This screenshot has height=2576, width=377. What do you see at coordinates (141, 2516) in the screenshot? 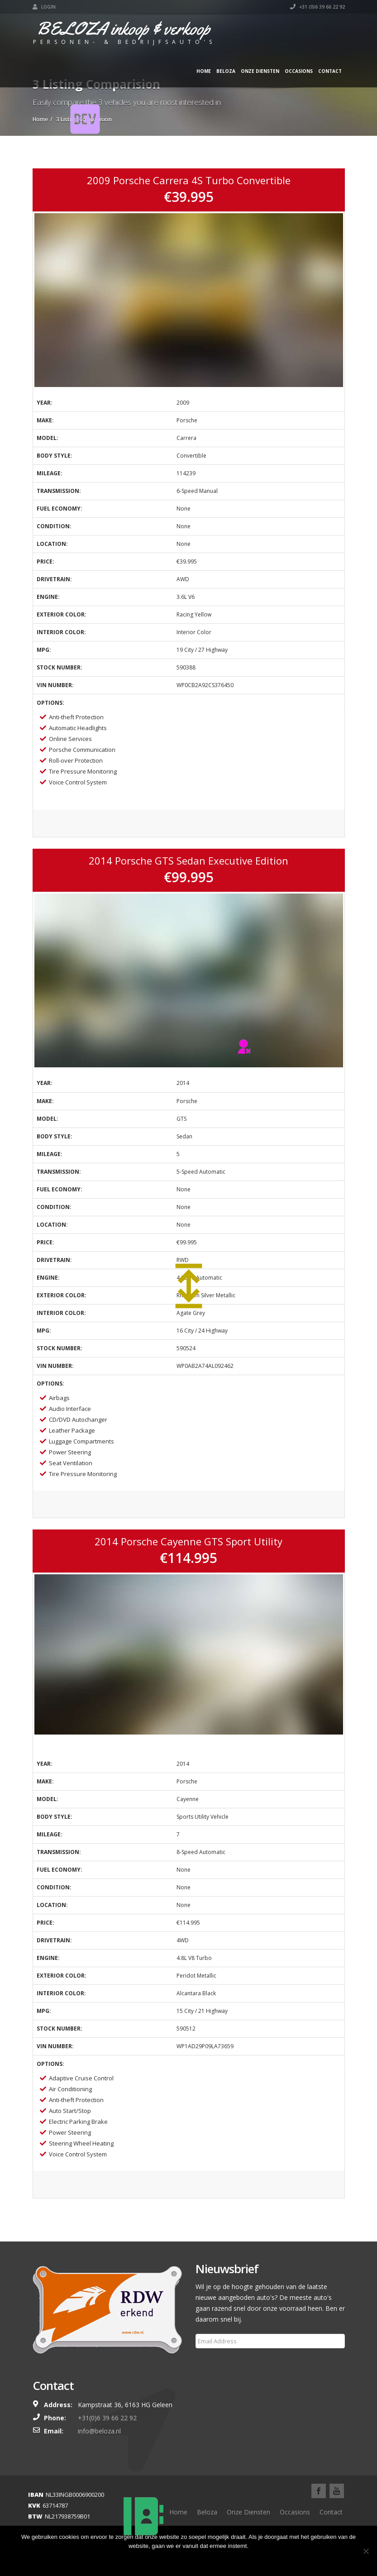
I see `open your contacts book` at bounding box center [141, 2516].